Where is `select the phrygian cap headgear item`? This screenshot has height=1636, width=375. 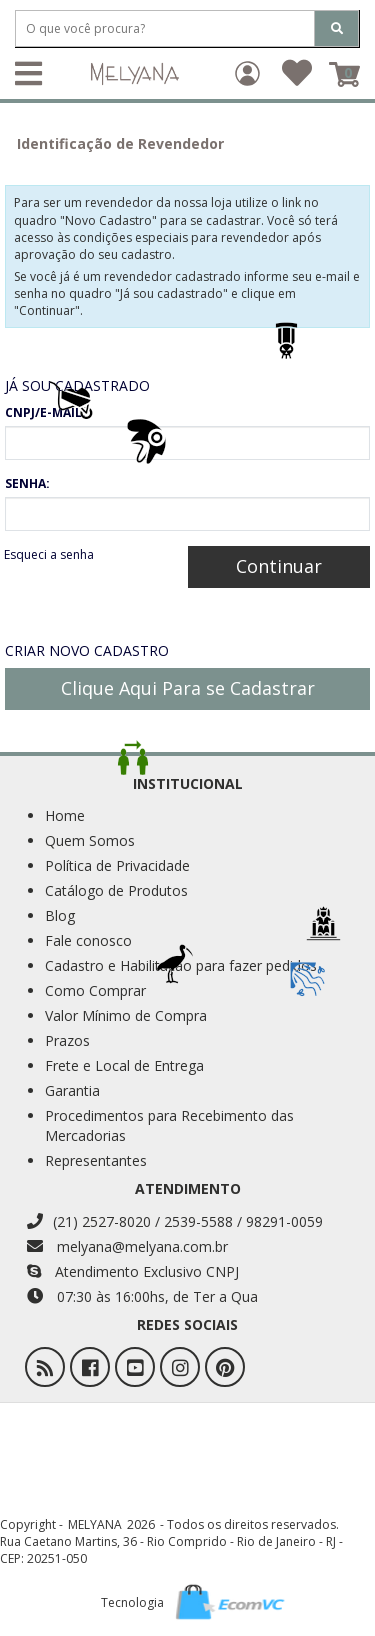
select the phrygian cap headgear item is located at coordinates (146, 441).